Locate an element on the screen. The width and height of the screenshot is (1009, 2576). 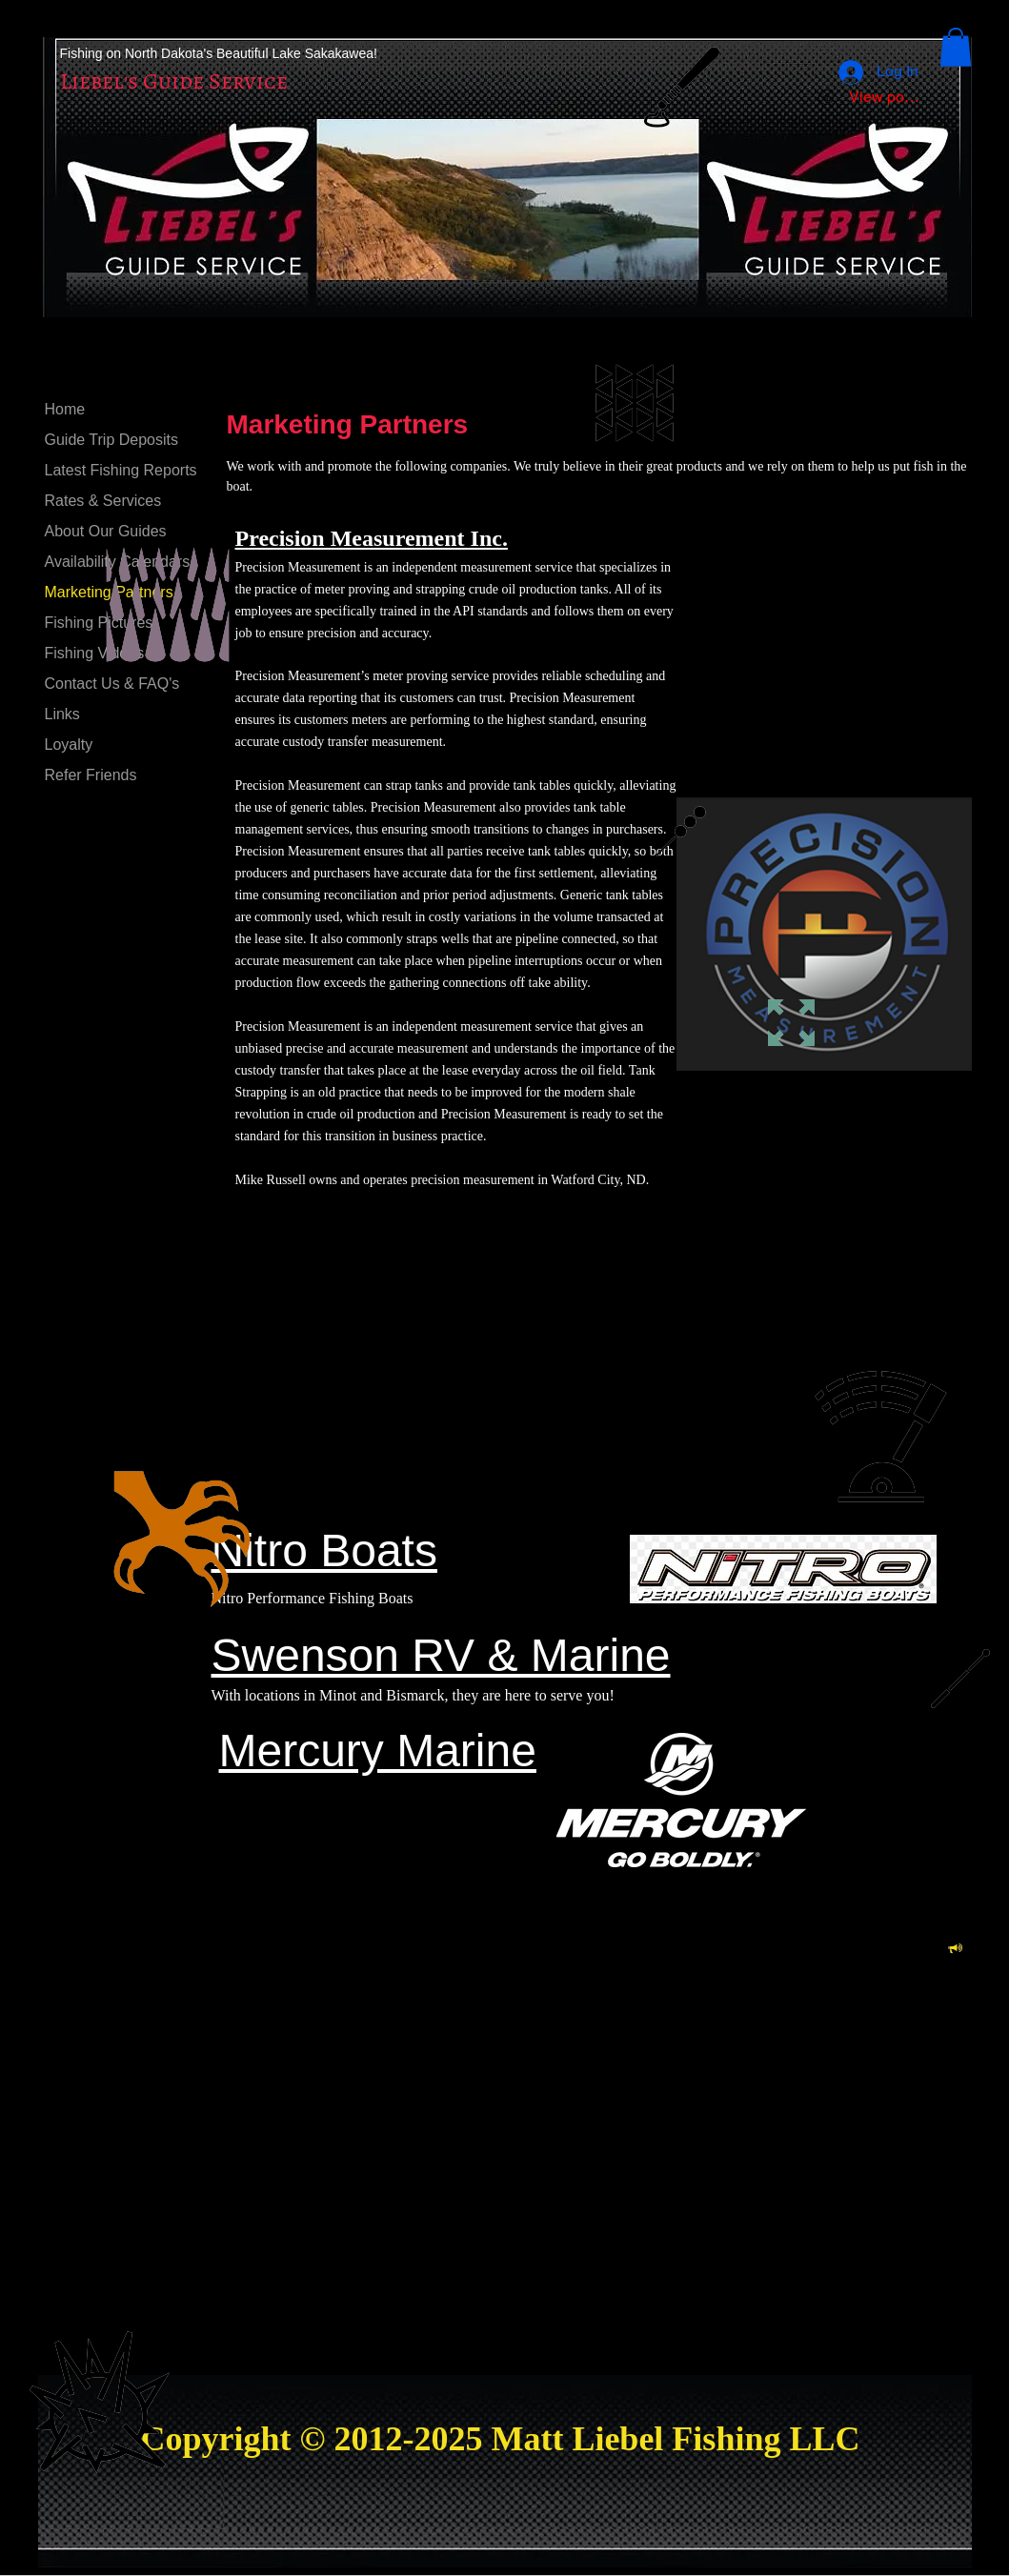
expand content to fullscreen is located at coordinates (791, 1022).